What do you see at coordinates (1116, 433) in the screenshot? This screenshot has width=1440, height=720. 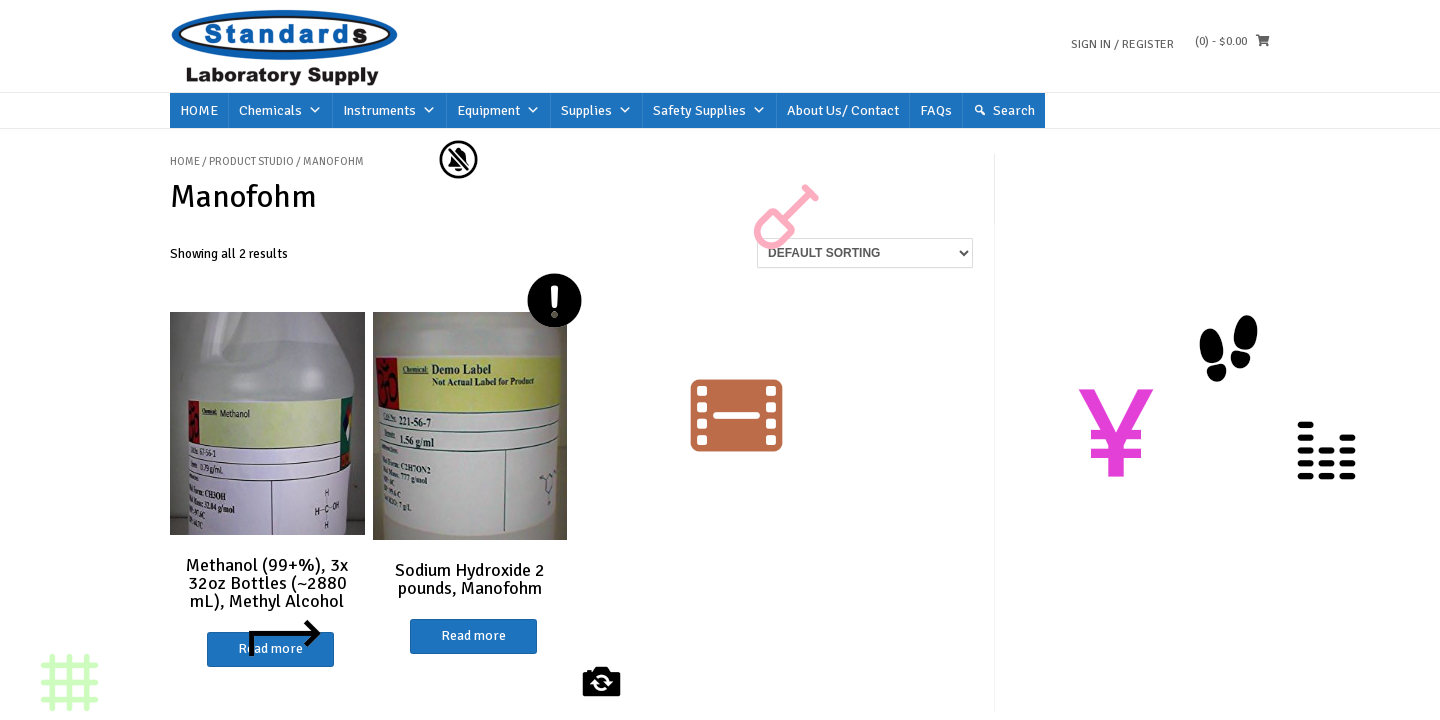 I see `indicates Japanese yen currency` at bounding box center [1116, 433].